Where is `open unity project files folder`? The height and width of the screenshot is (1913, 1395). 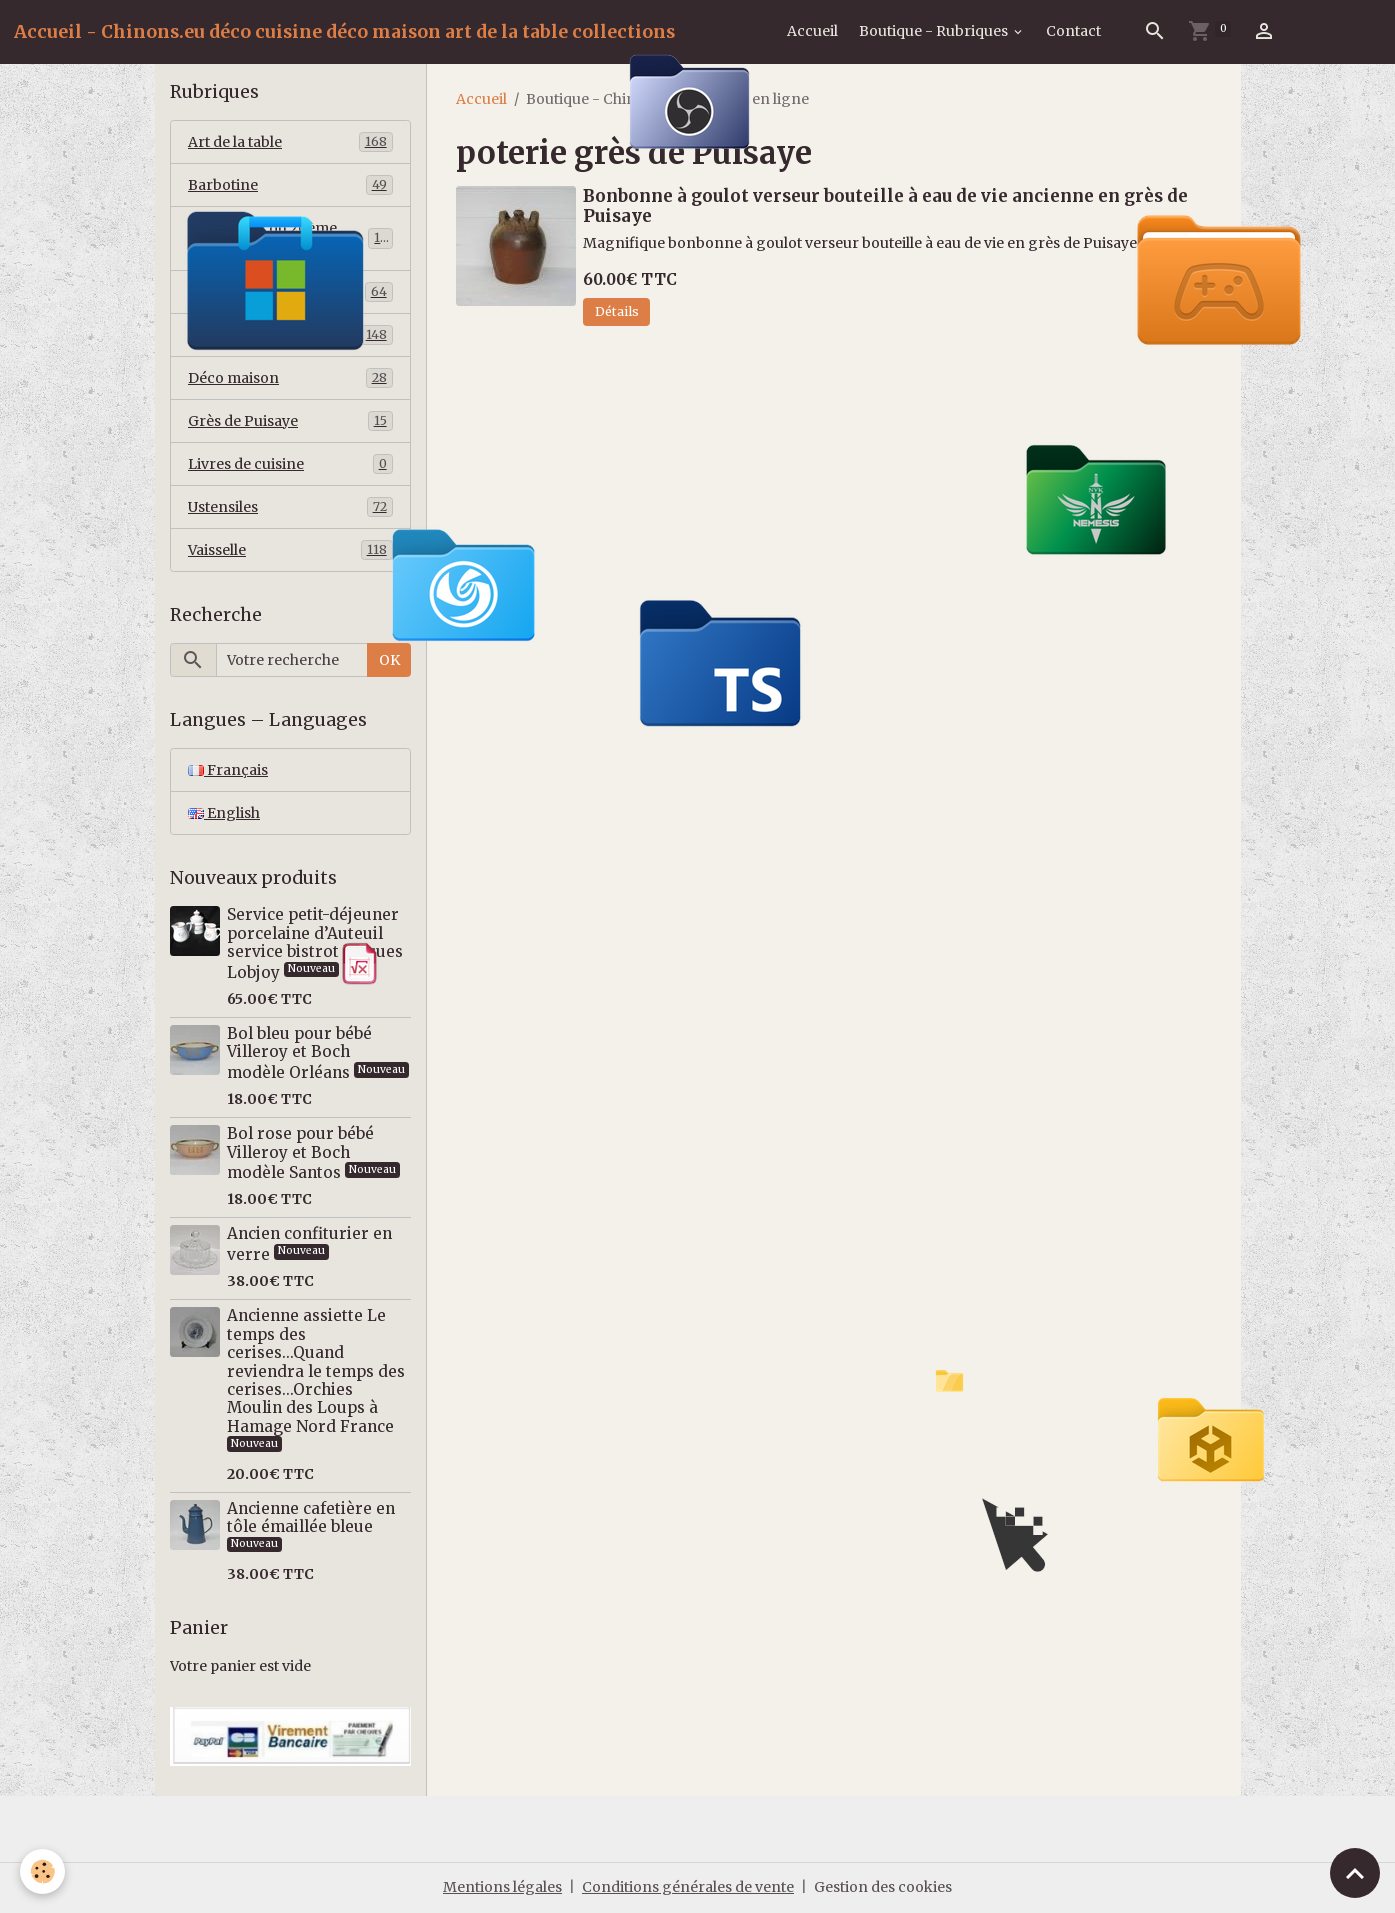
open unity project files folder is located at coordinates (1210, 1442).